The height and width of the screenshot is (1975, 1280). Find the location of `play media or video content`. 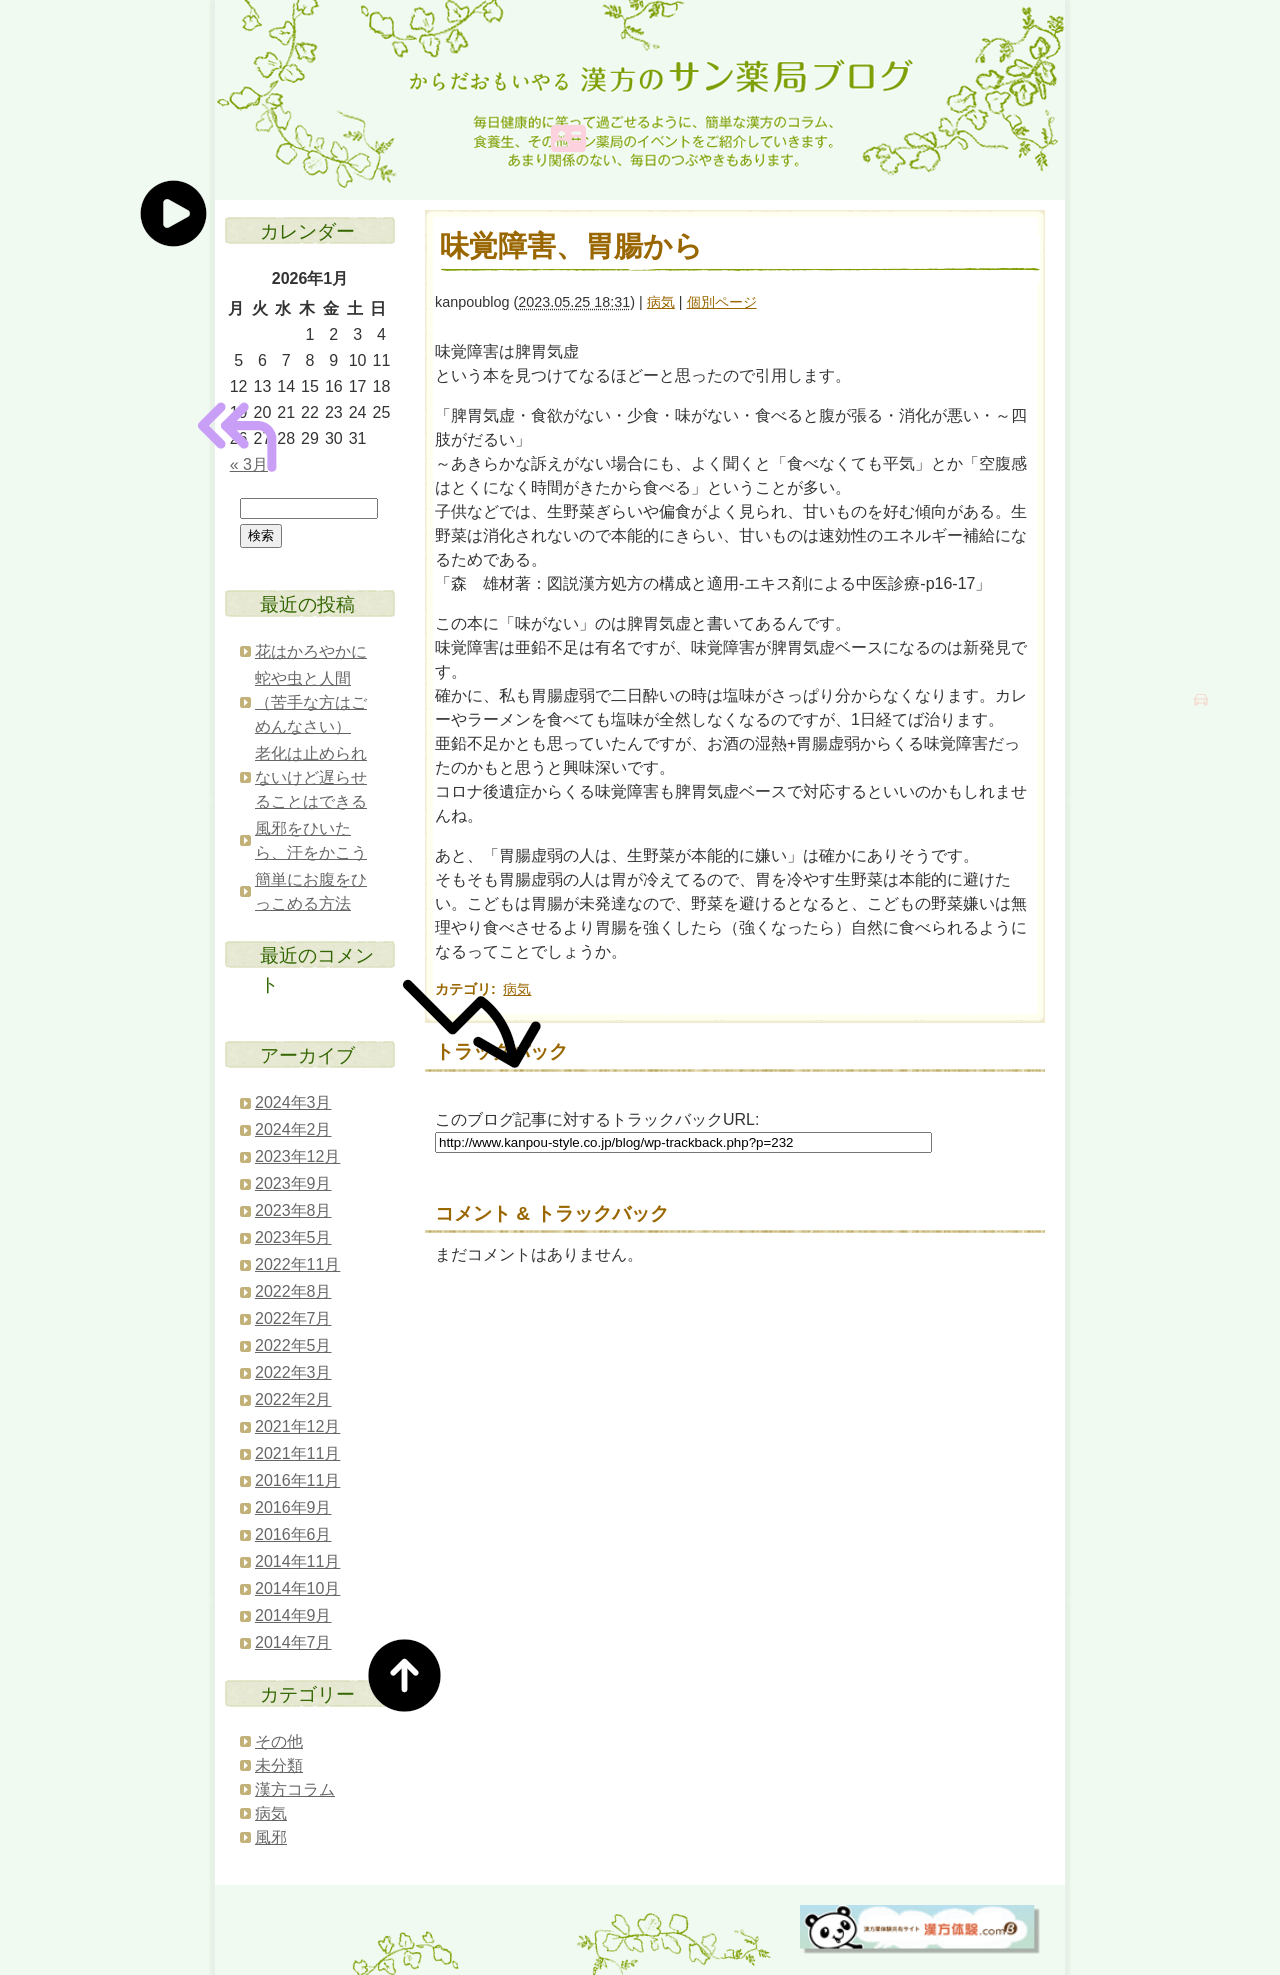

play media or video content is located at coordinates (173, 213).